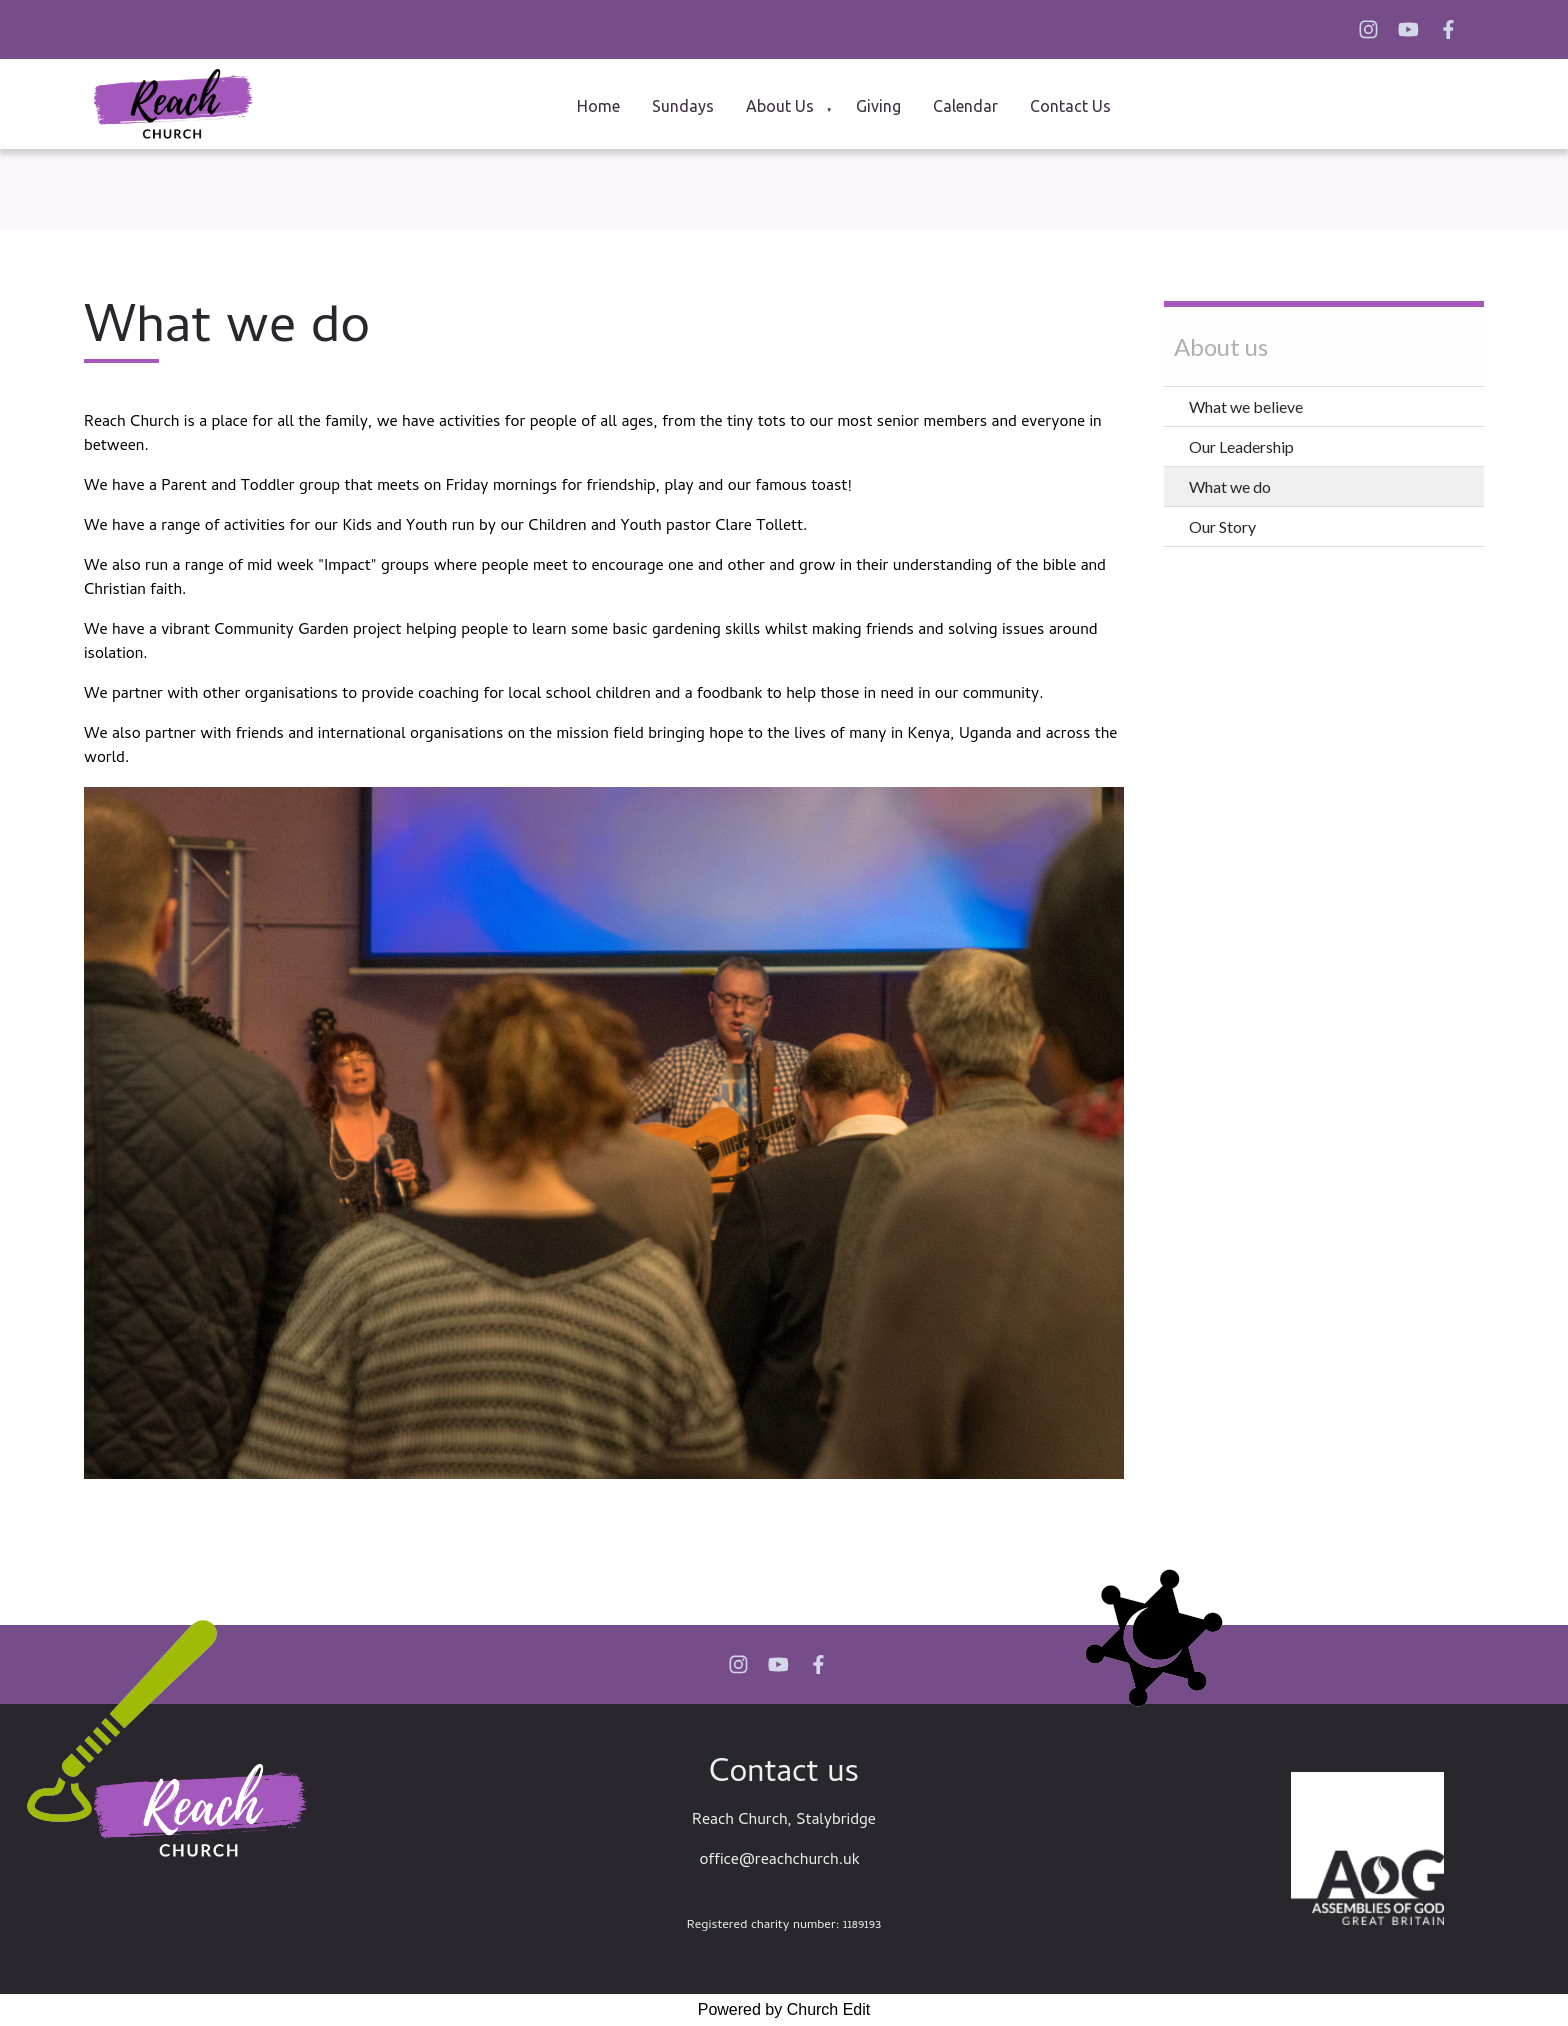 This screenshot has width=1568, height=2026. I want to click on indicates law enforcement or sheriff-related content, so click(1154, 1637).